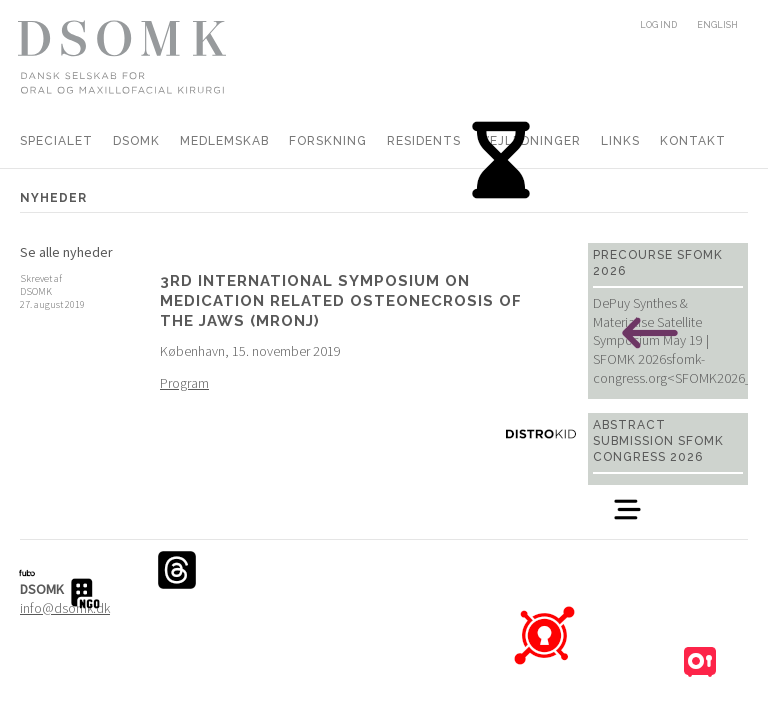 The image size is (768, 720). Describe the element at coordinates (177, 570) in the screenshot. I see `open the Threads app` at that location.